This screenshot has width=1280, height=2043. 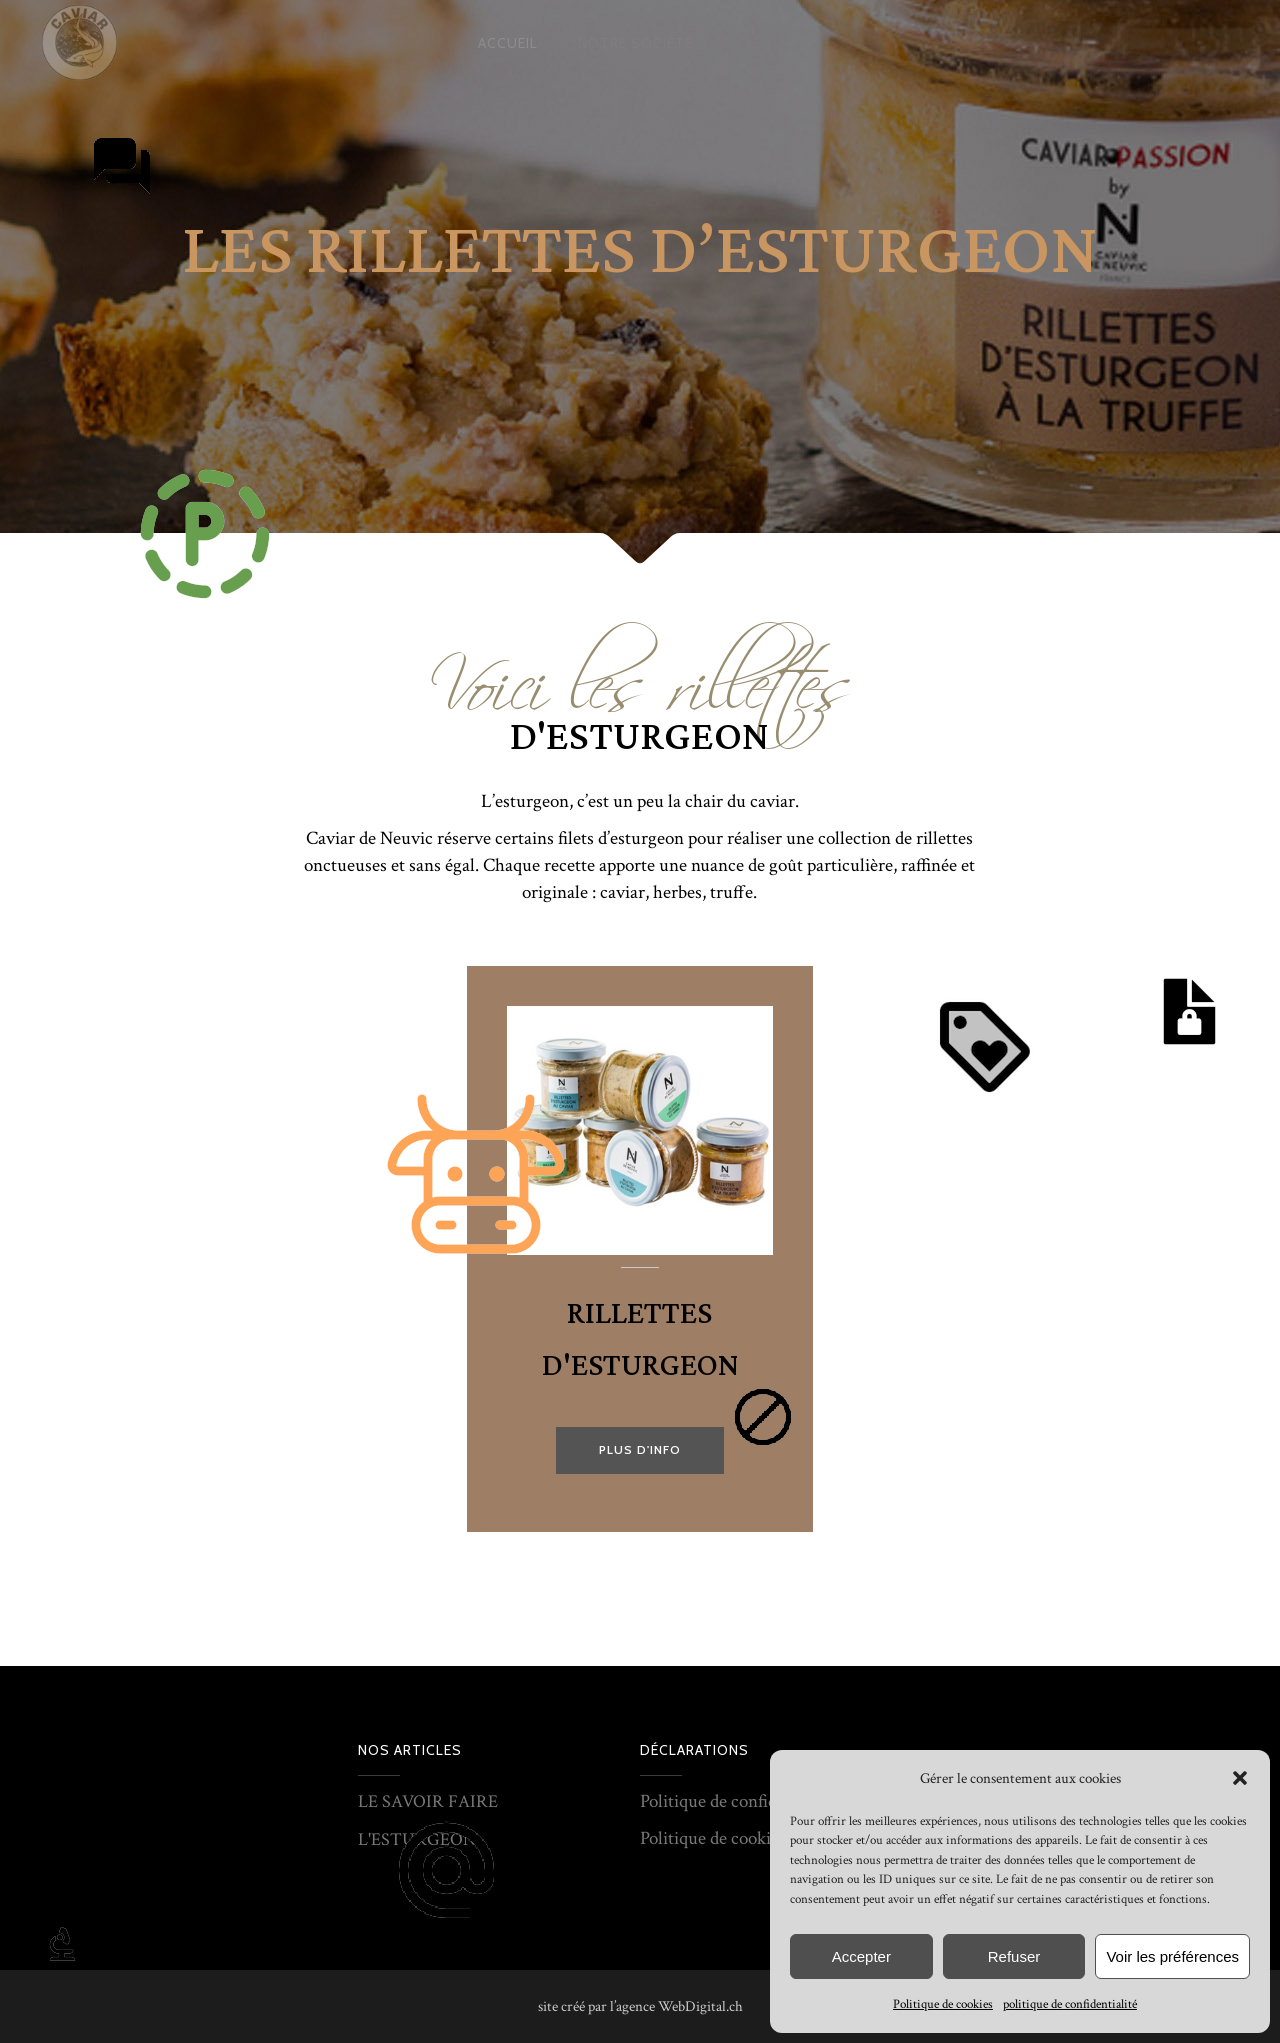 I want to click on open chat or messaging, so click(x=122, y=166).